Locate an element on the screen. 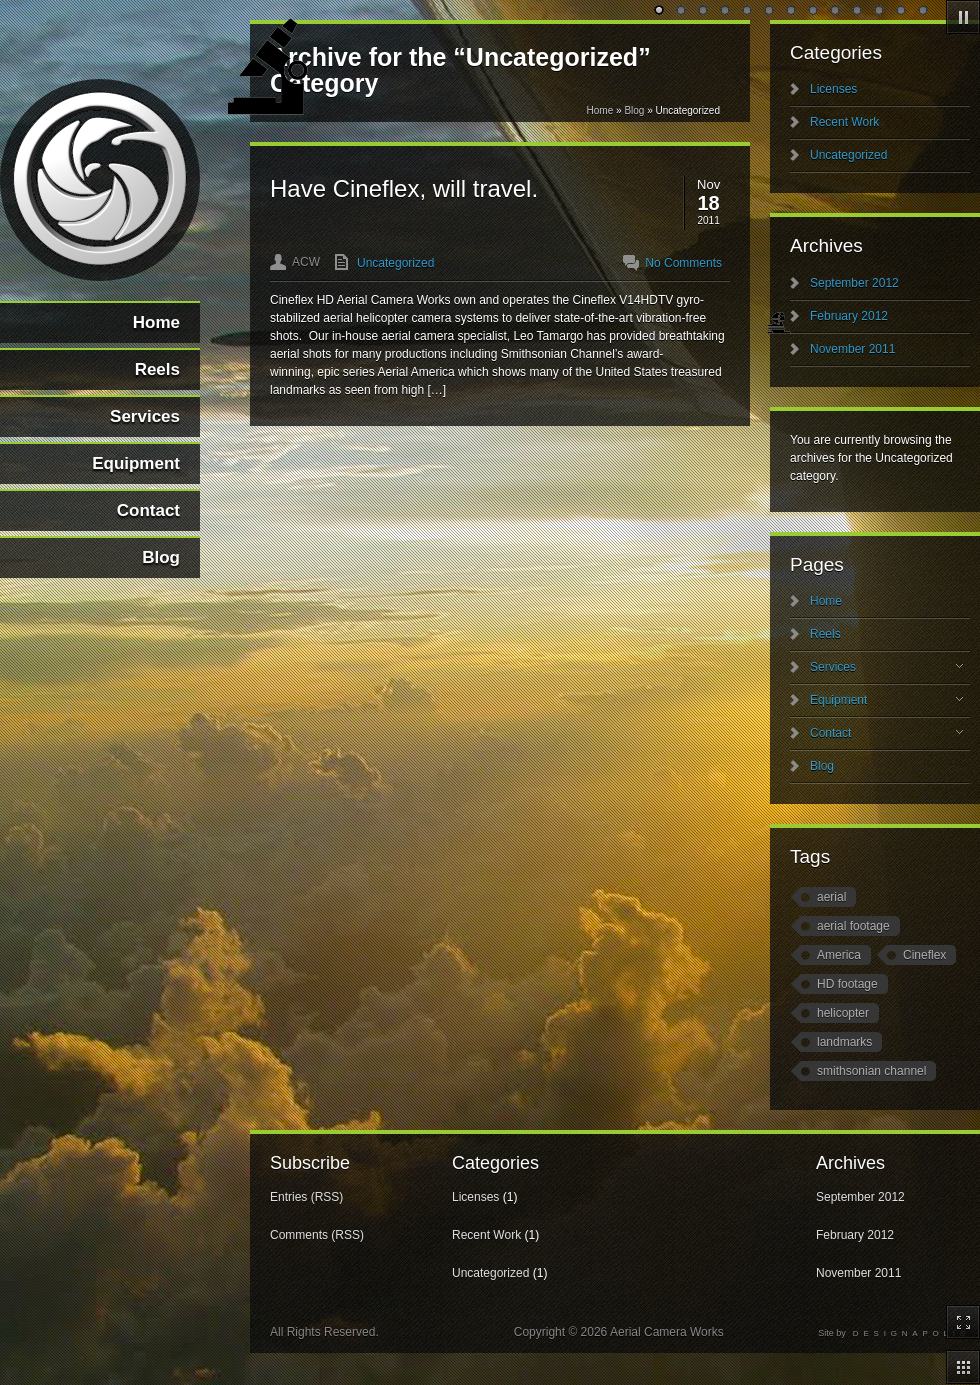 The height and width of the screenshot is (1385, 980). access research or analysis tools is located at coordinates (267, 65).